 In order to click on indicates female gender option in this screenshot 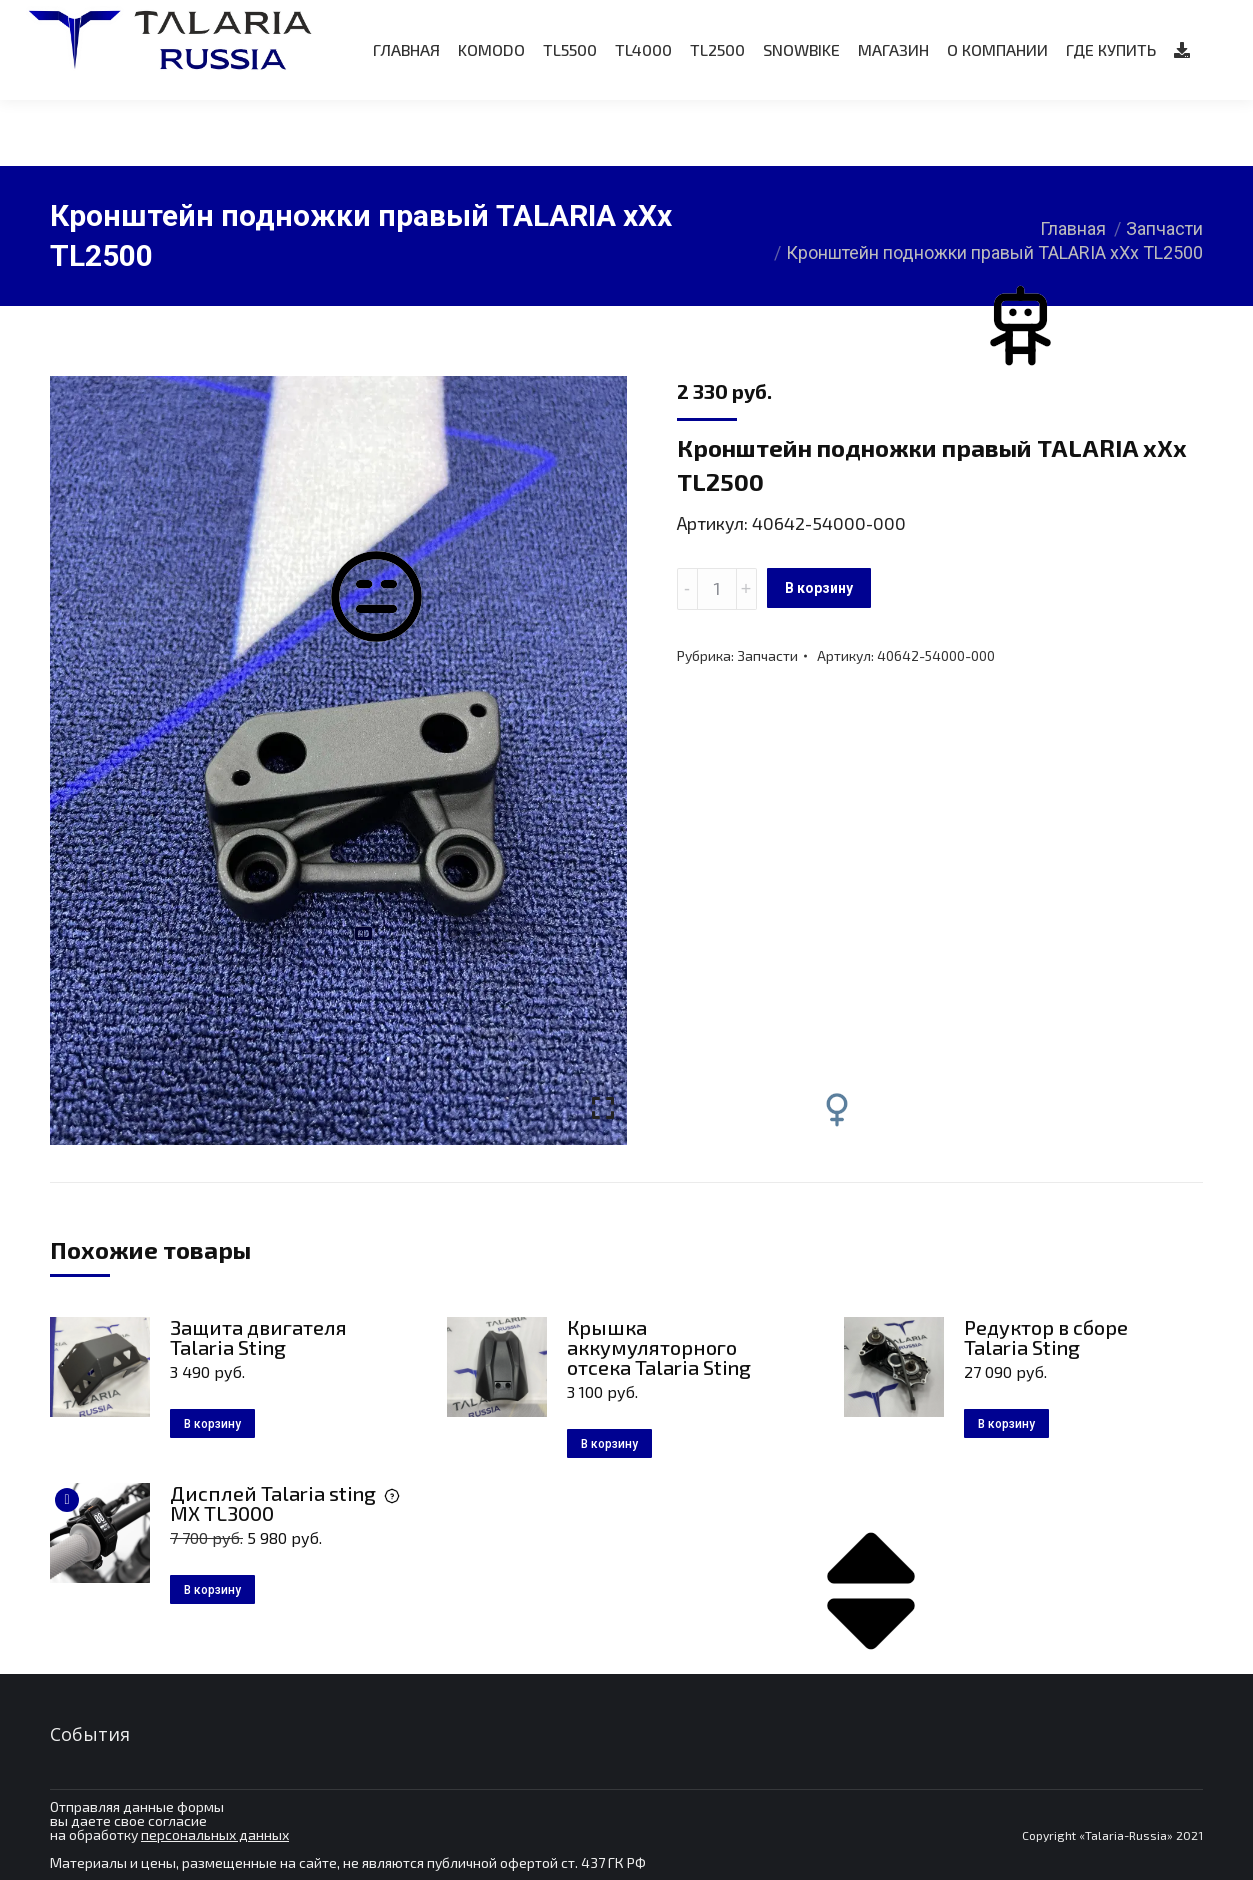, I will do `click(837, 1109)`.